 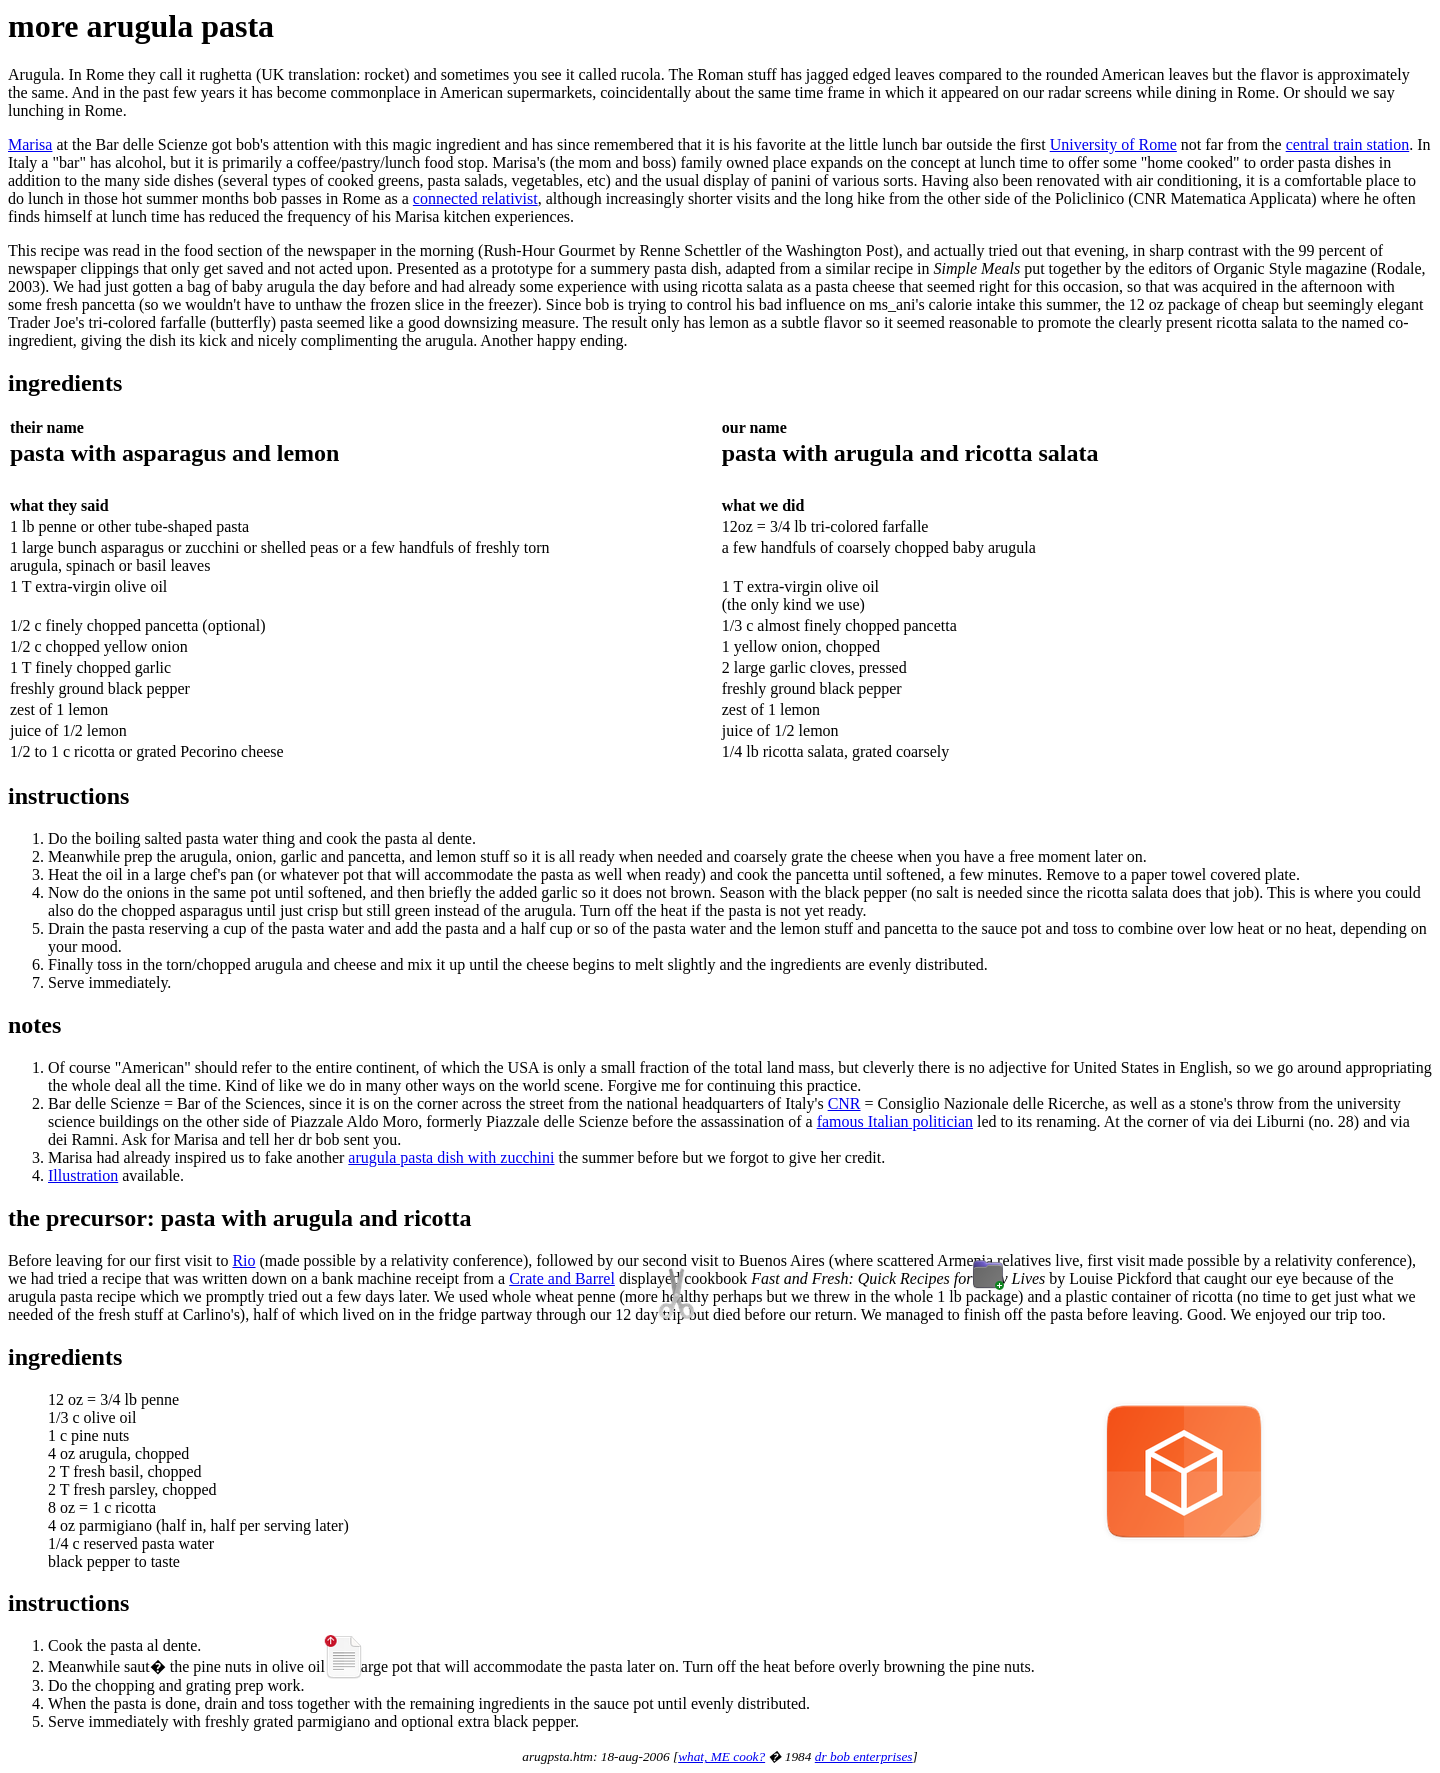 What do you see at coordinates (344, 1657) in the screenshot?
I see `send or share a document` at bounding box center [344, 1657].